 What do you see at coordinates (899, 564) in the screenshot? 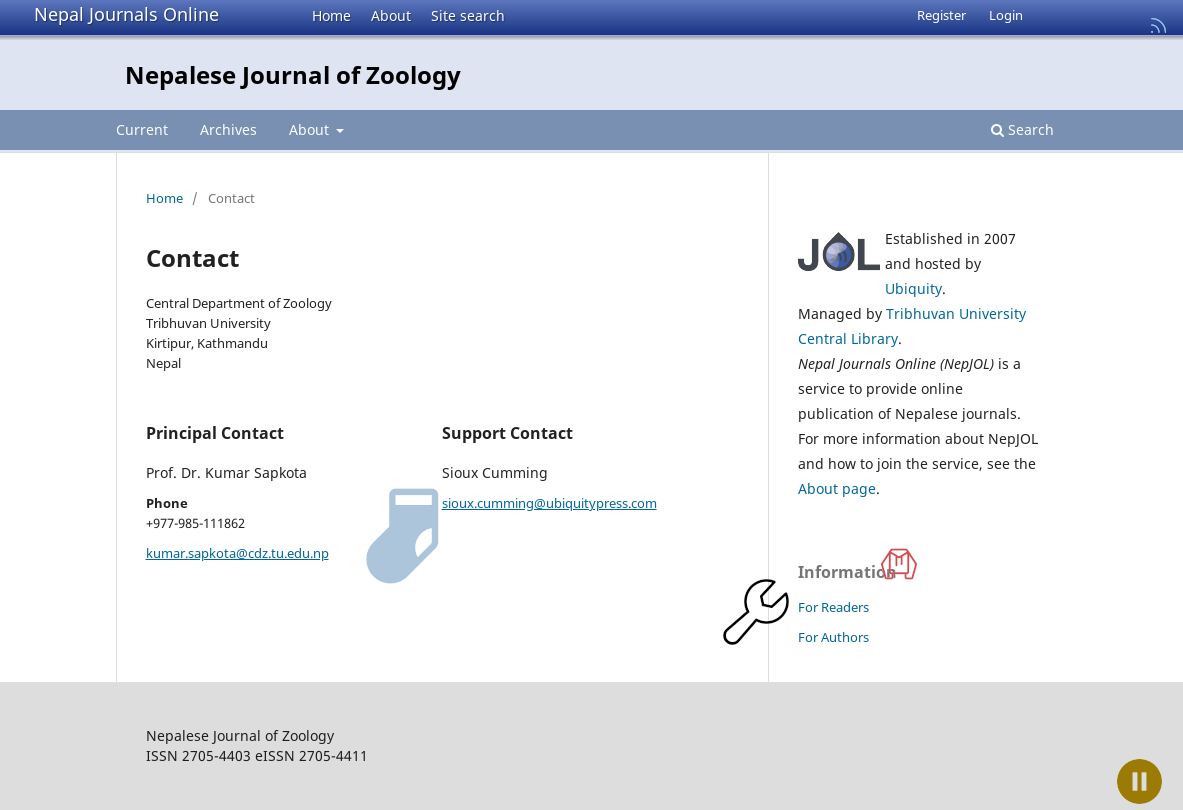
I see `browse hoodies or sweatshirts` at bounding box center [899, 564].